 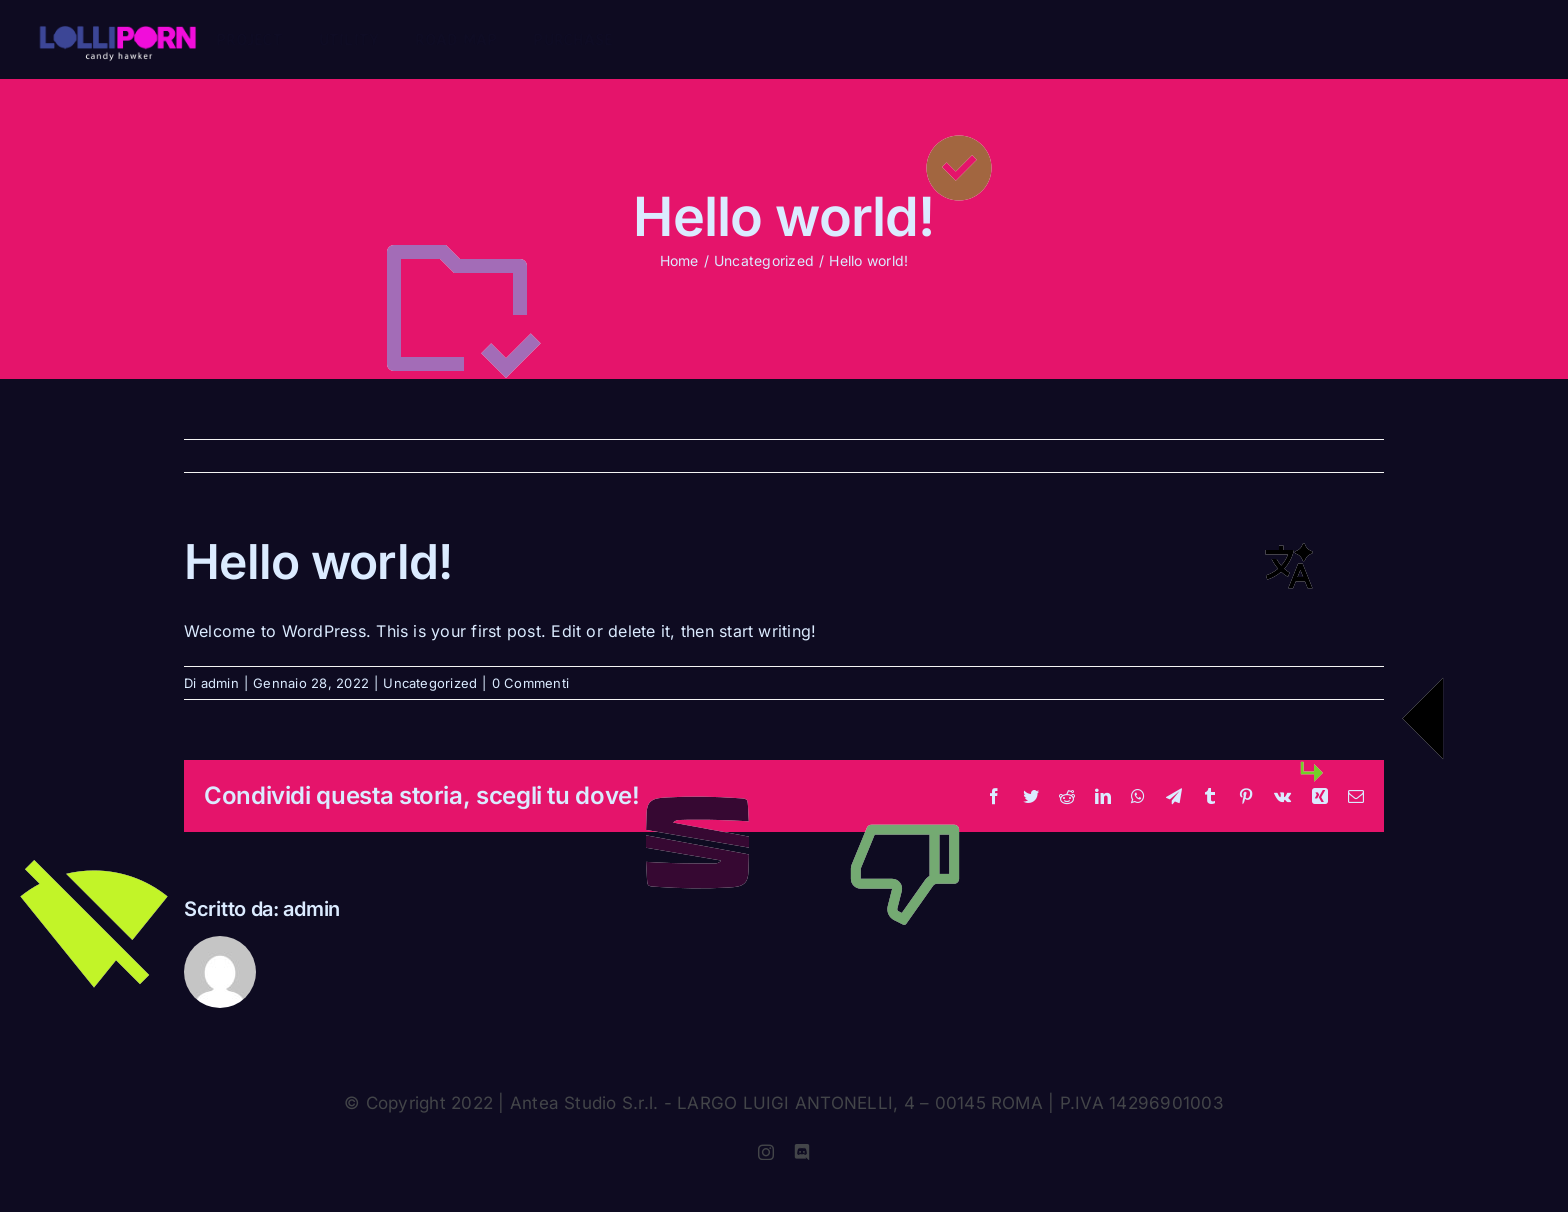 What do you see at coordinates (1310, 771) in the screenshot?
I see `reply to a message or comment` at bounding box center [1310, 771].